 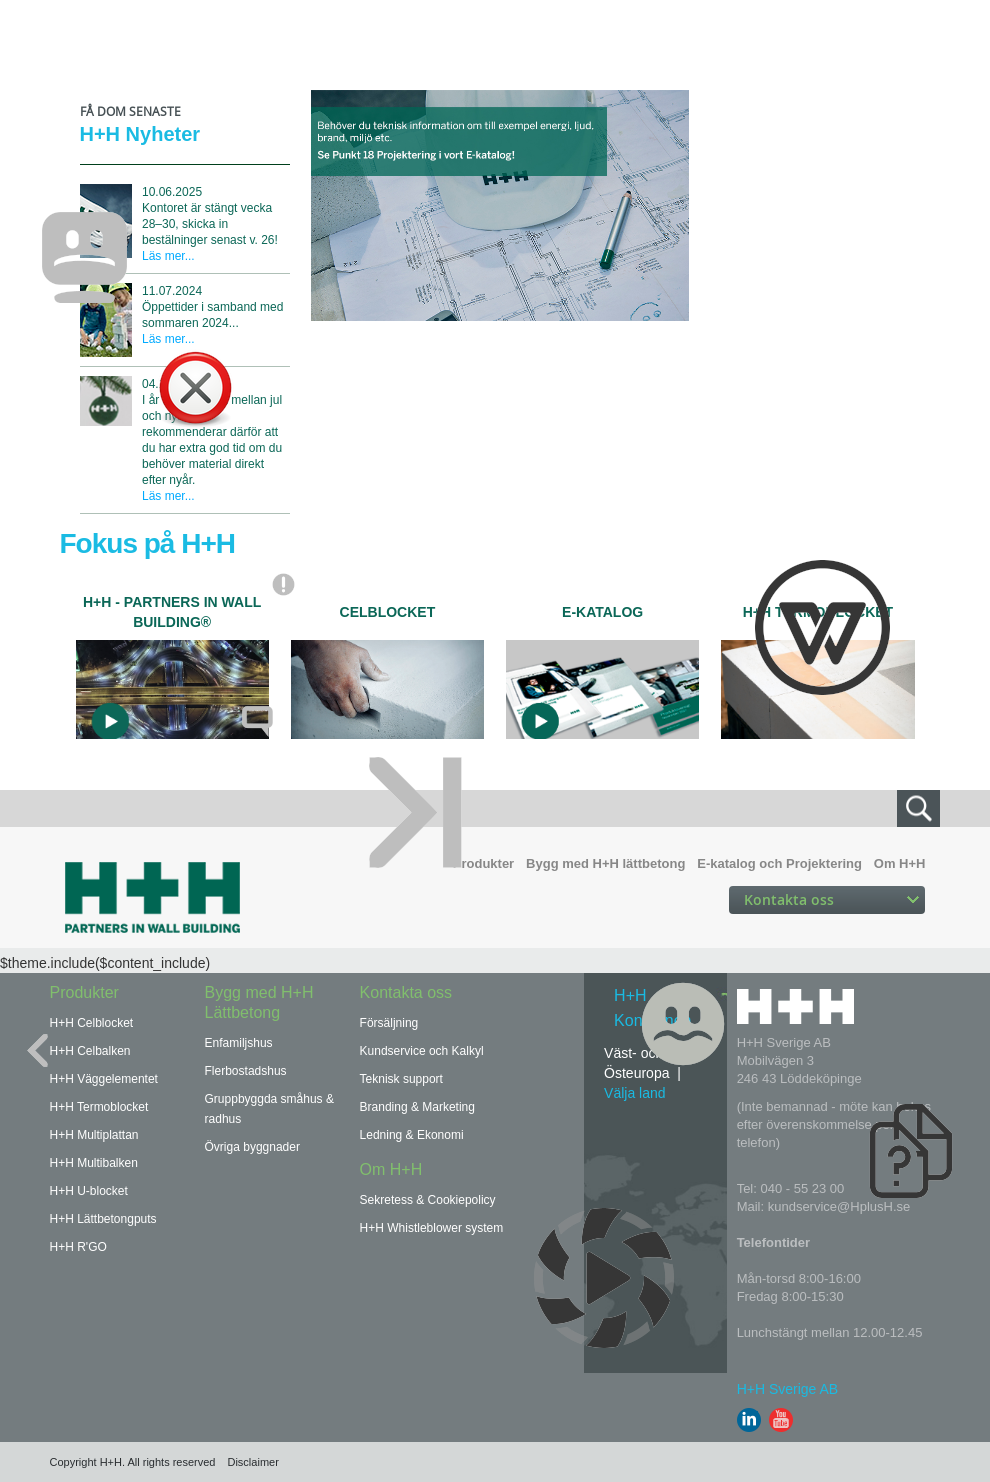 What do you see at coordinates (683, 1024) in the screenshot?
I see `indicates a warning or concerning status` at bounding box center [683, 1024].